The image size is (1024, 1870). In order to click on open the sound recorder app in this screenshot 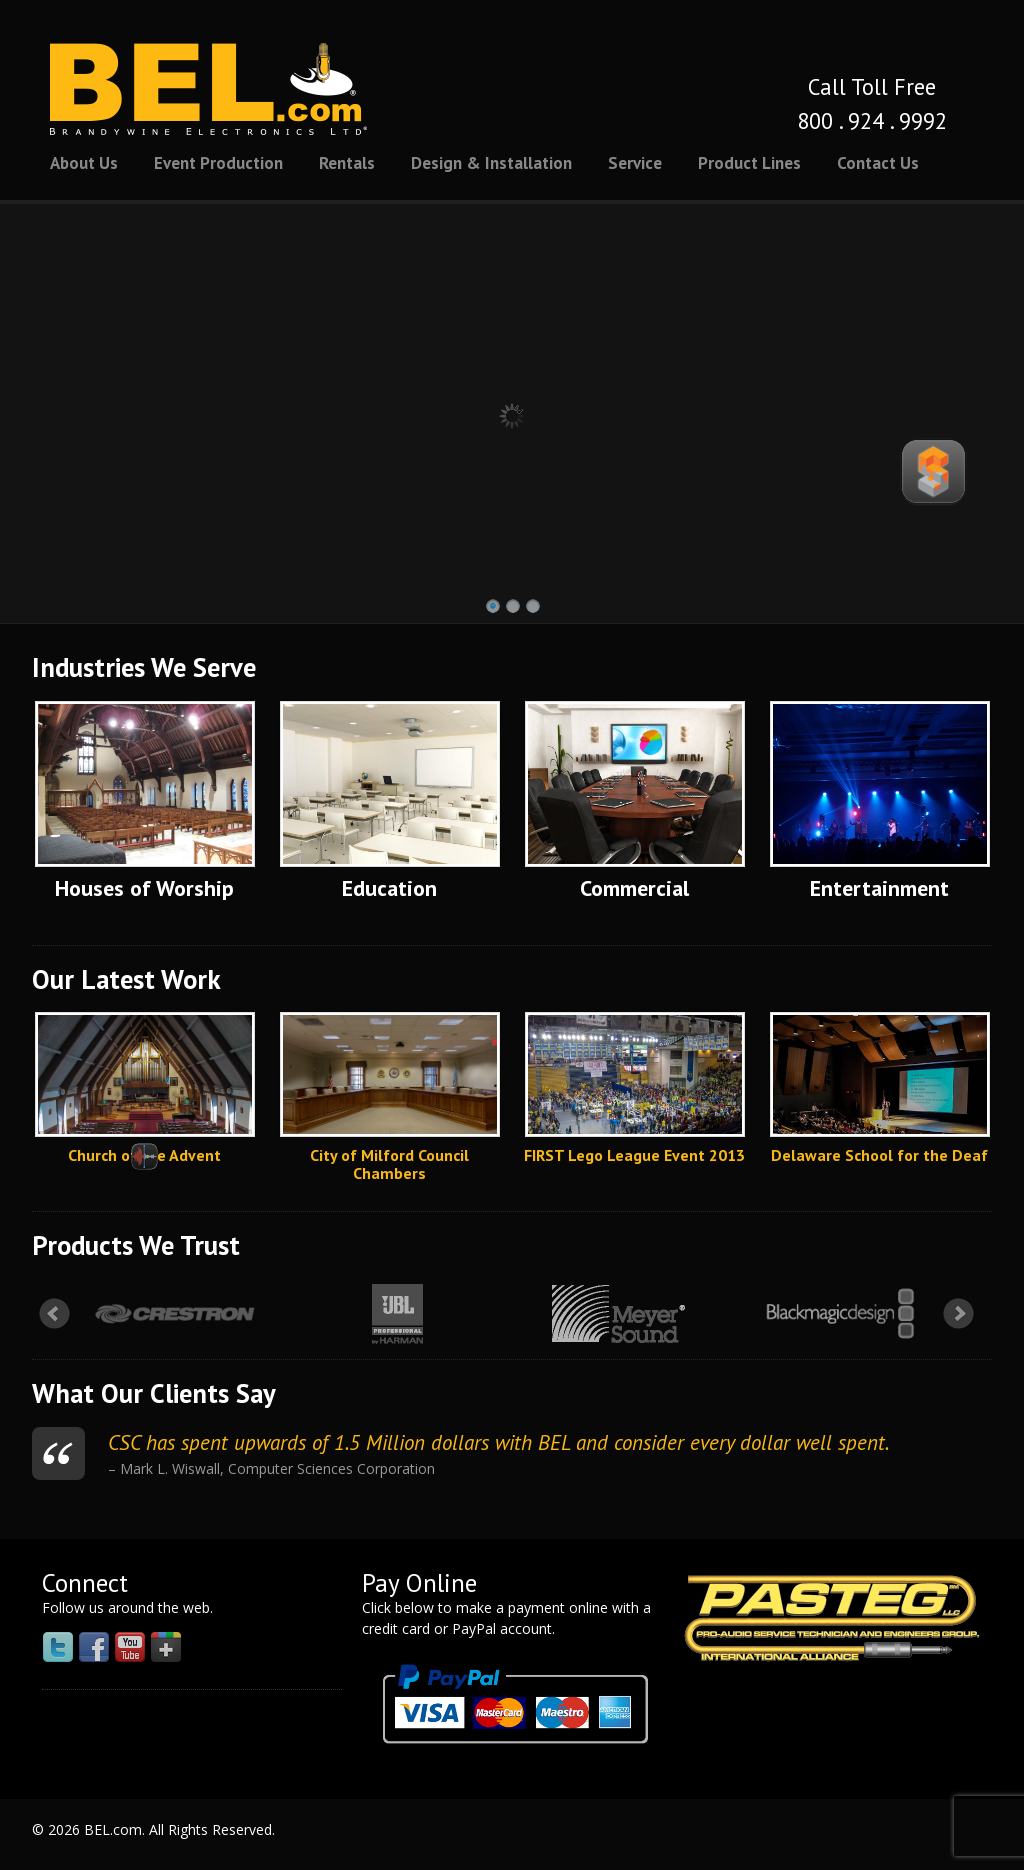, I will do `click(144, 1156)`.